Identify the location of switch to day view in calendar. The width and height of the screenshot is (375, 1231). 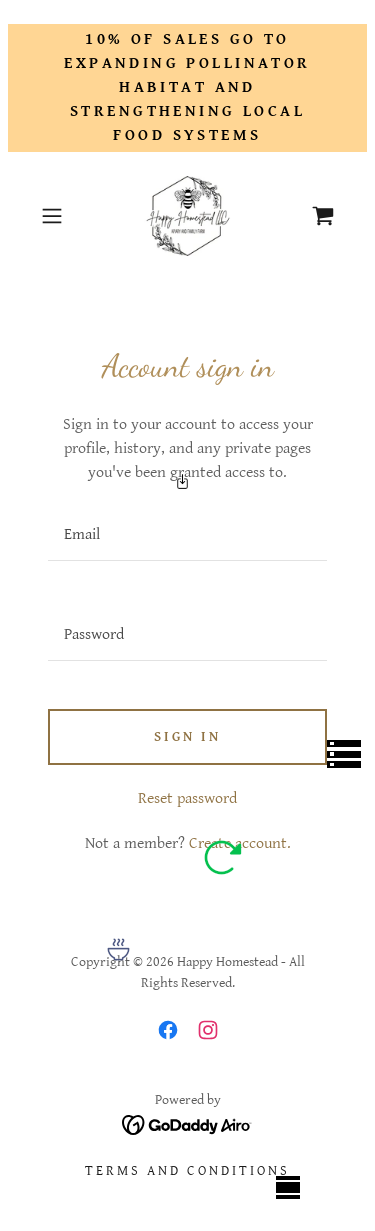
(288, 1187).